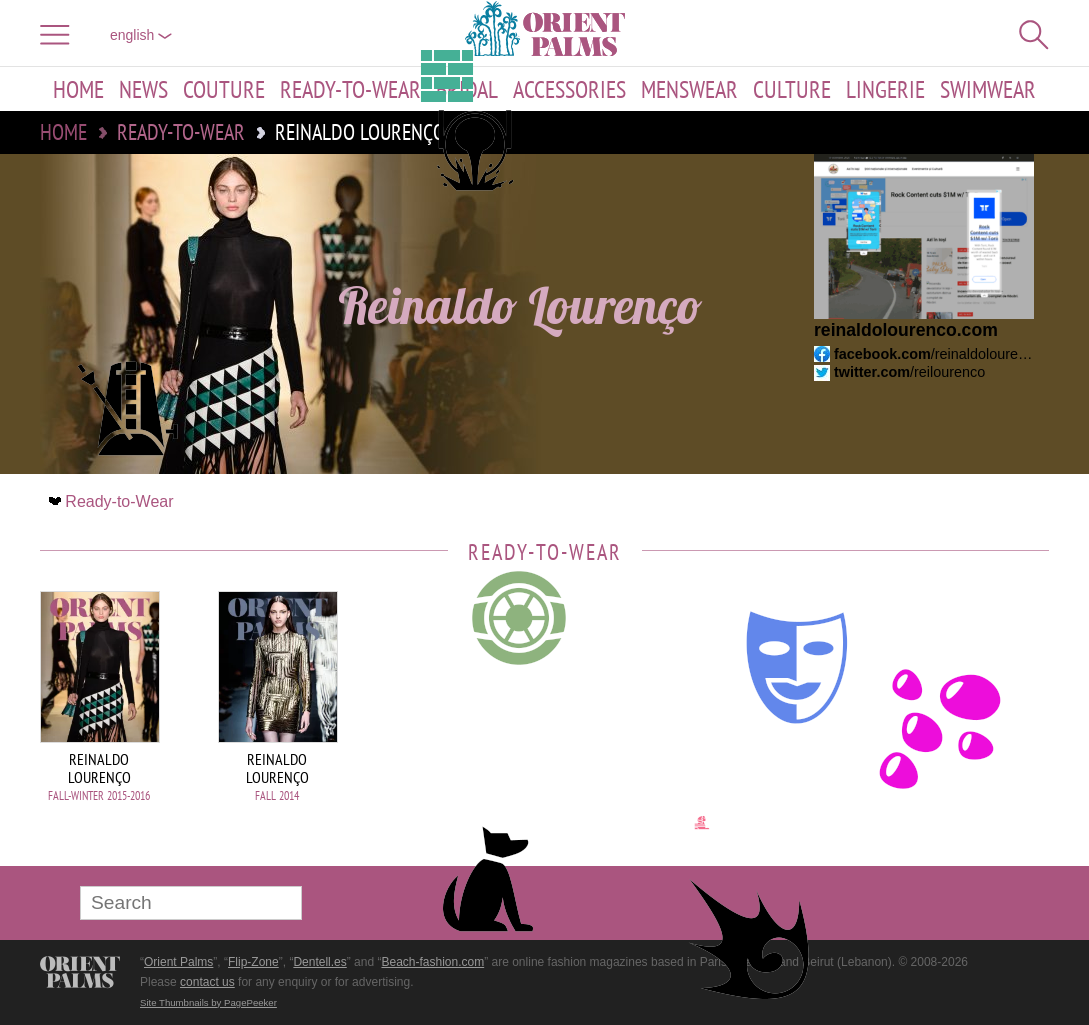  Describe the element at coordinates (748, 939) in the screenshot. I see `indicates a power-up or special ability activation` at that location.